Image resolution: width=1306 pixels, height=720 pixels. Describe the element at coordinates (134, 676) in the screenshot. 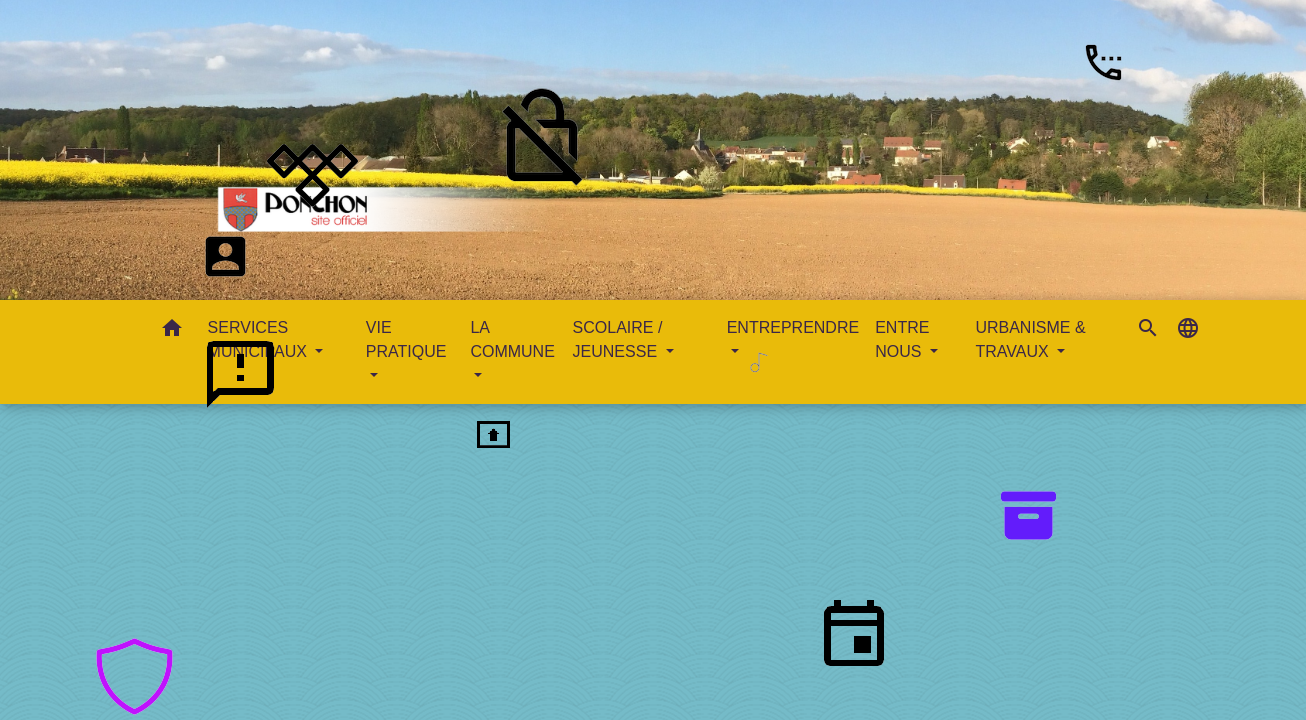

I see `access security settings` at that location.